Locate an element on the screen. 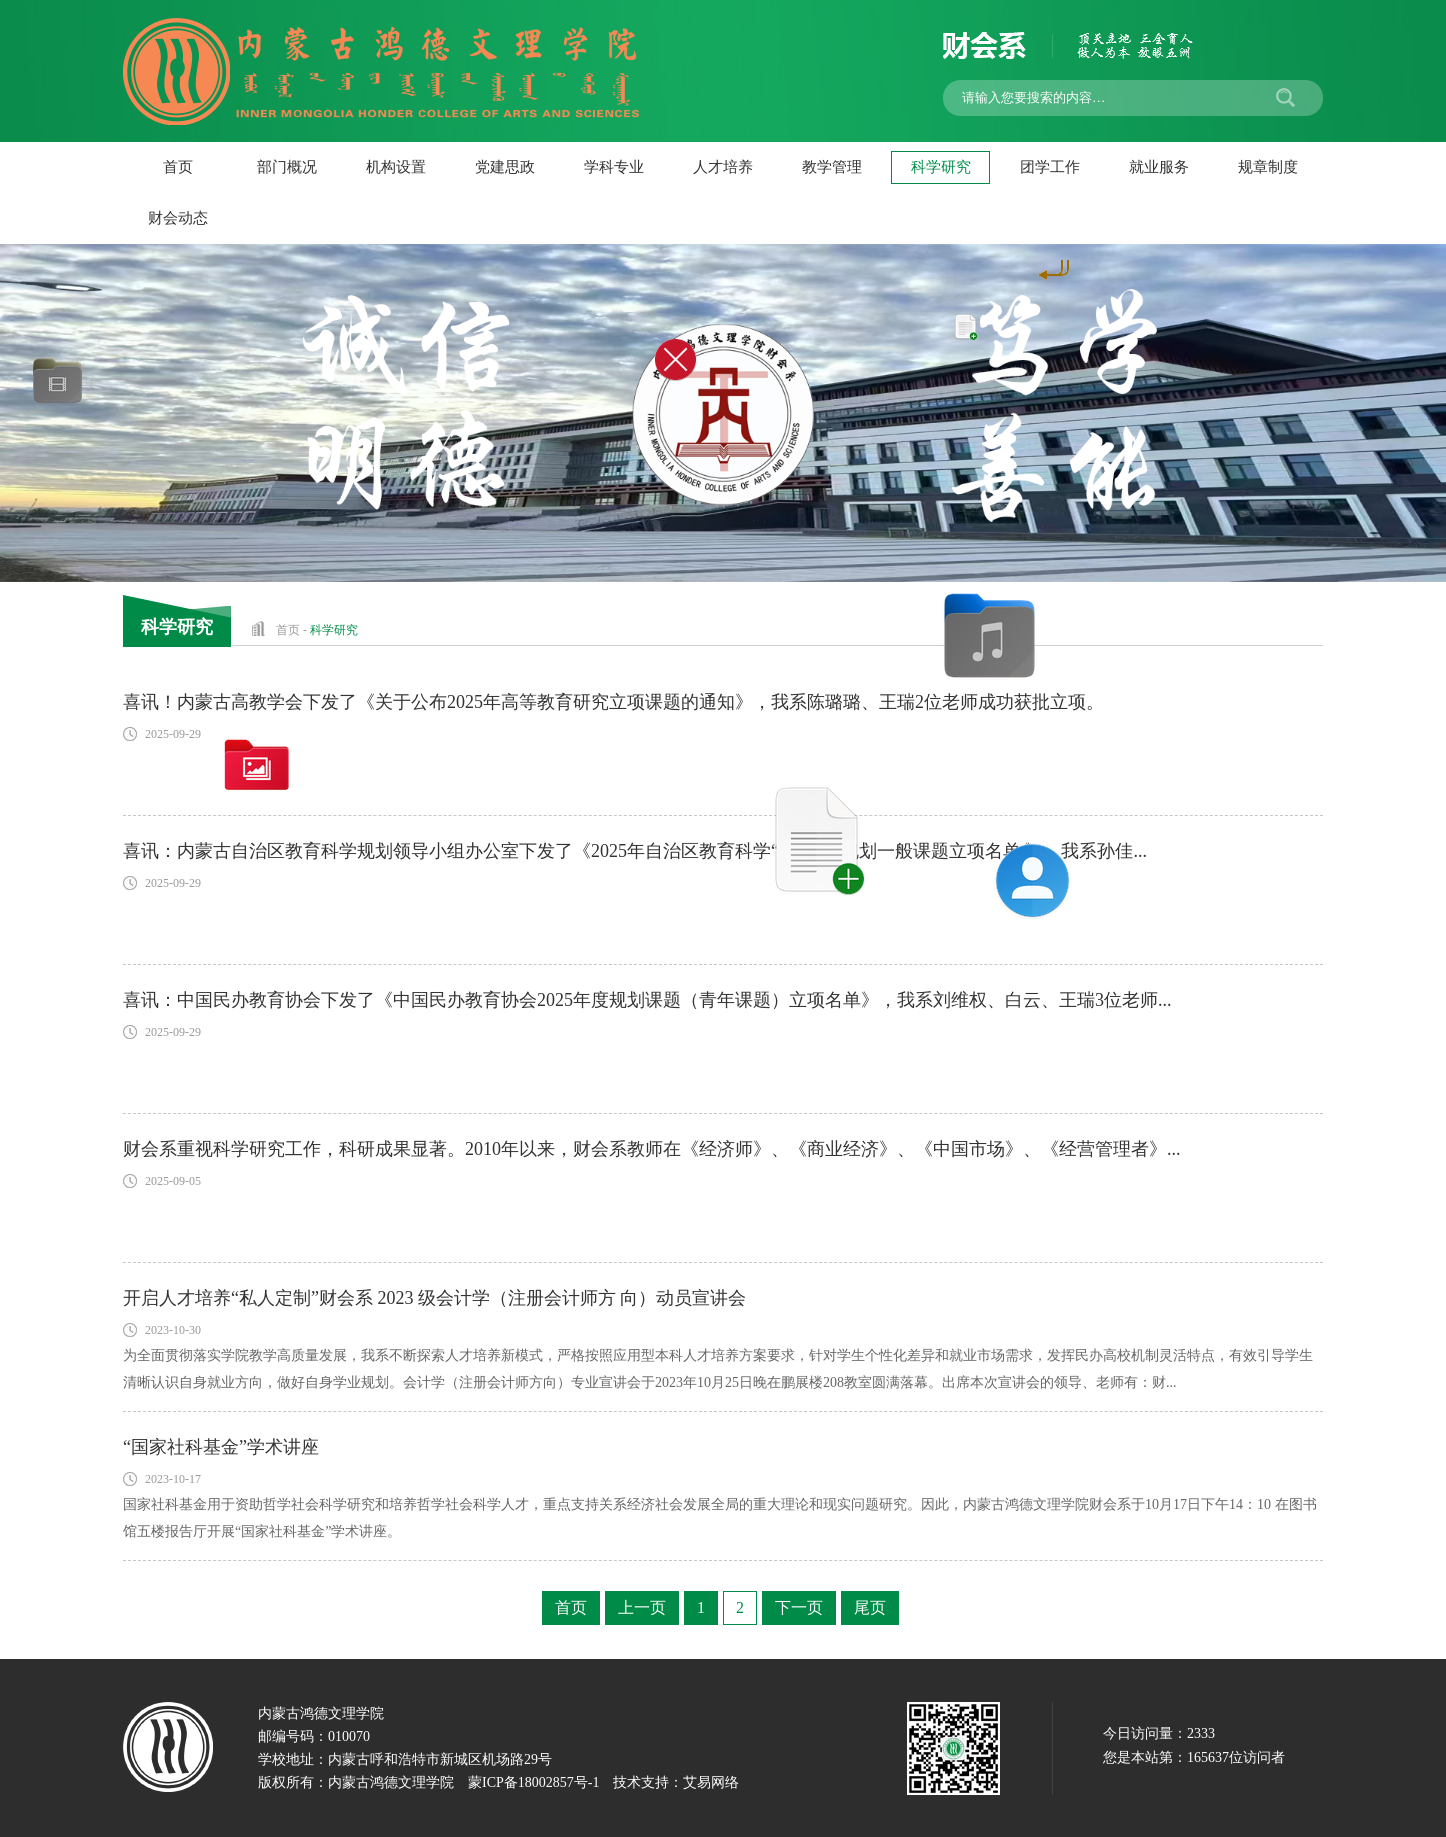 The width and height of the screenshot is (1446, 1837). reply to all recipients in an email thread is located at coordinates (1053, 268).